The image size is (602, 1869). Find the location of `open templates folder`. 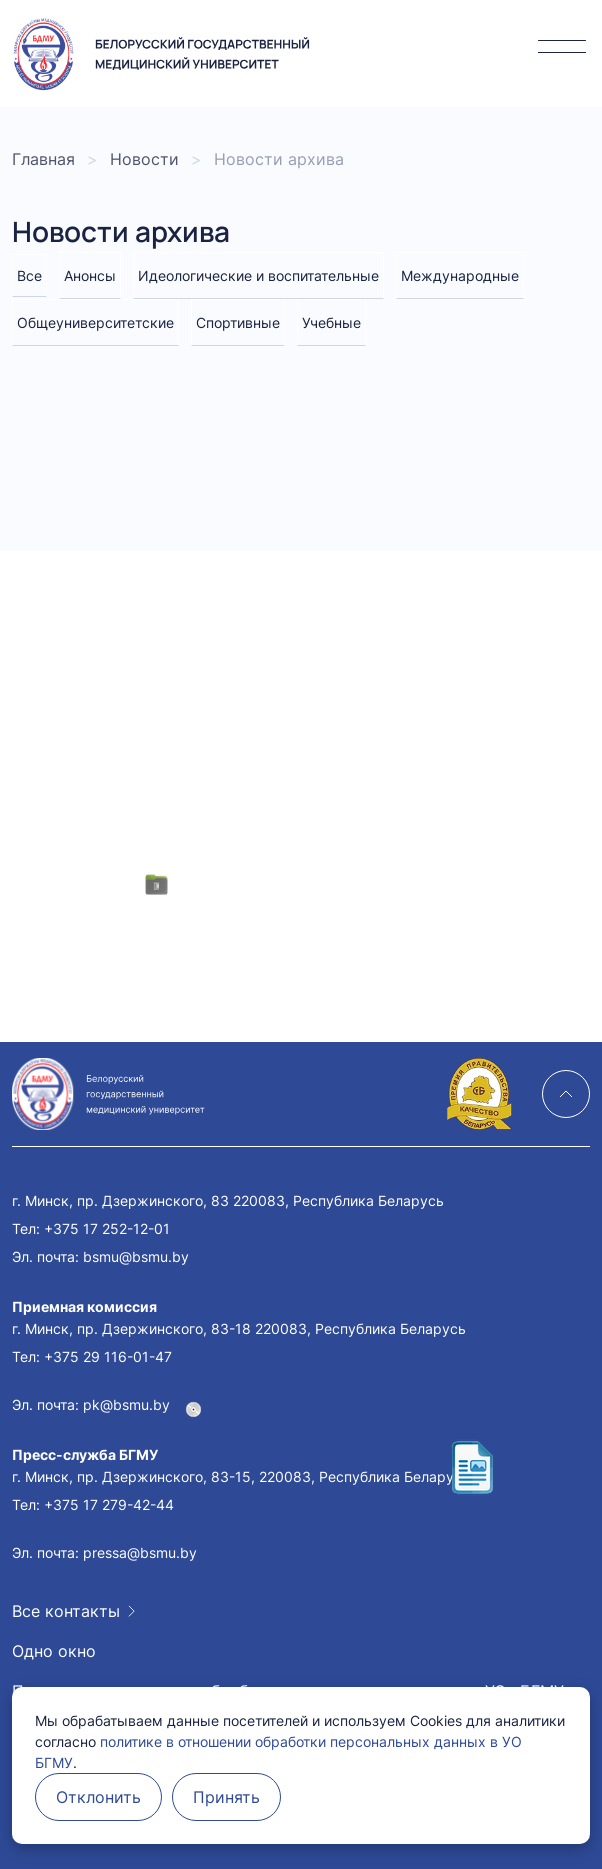

open templates folder is located at coordinates (156, 884).